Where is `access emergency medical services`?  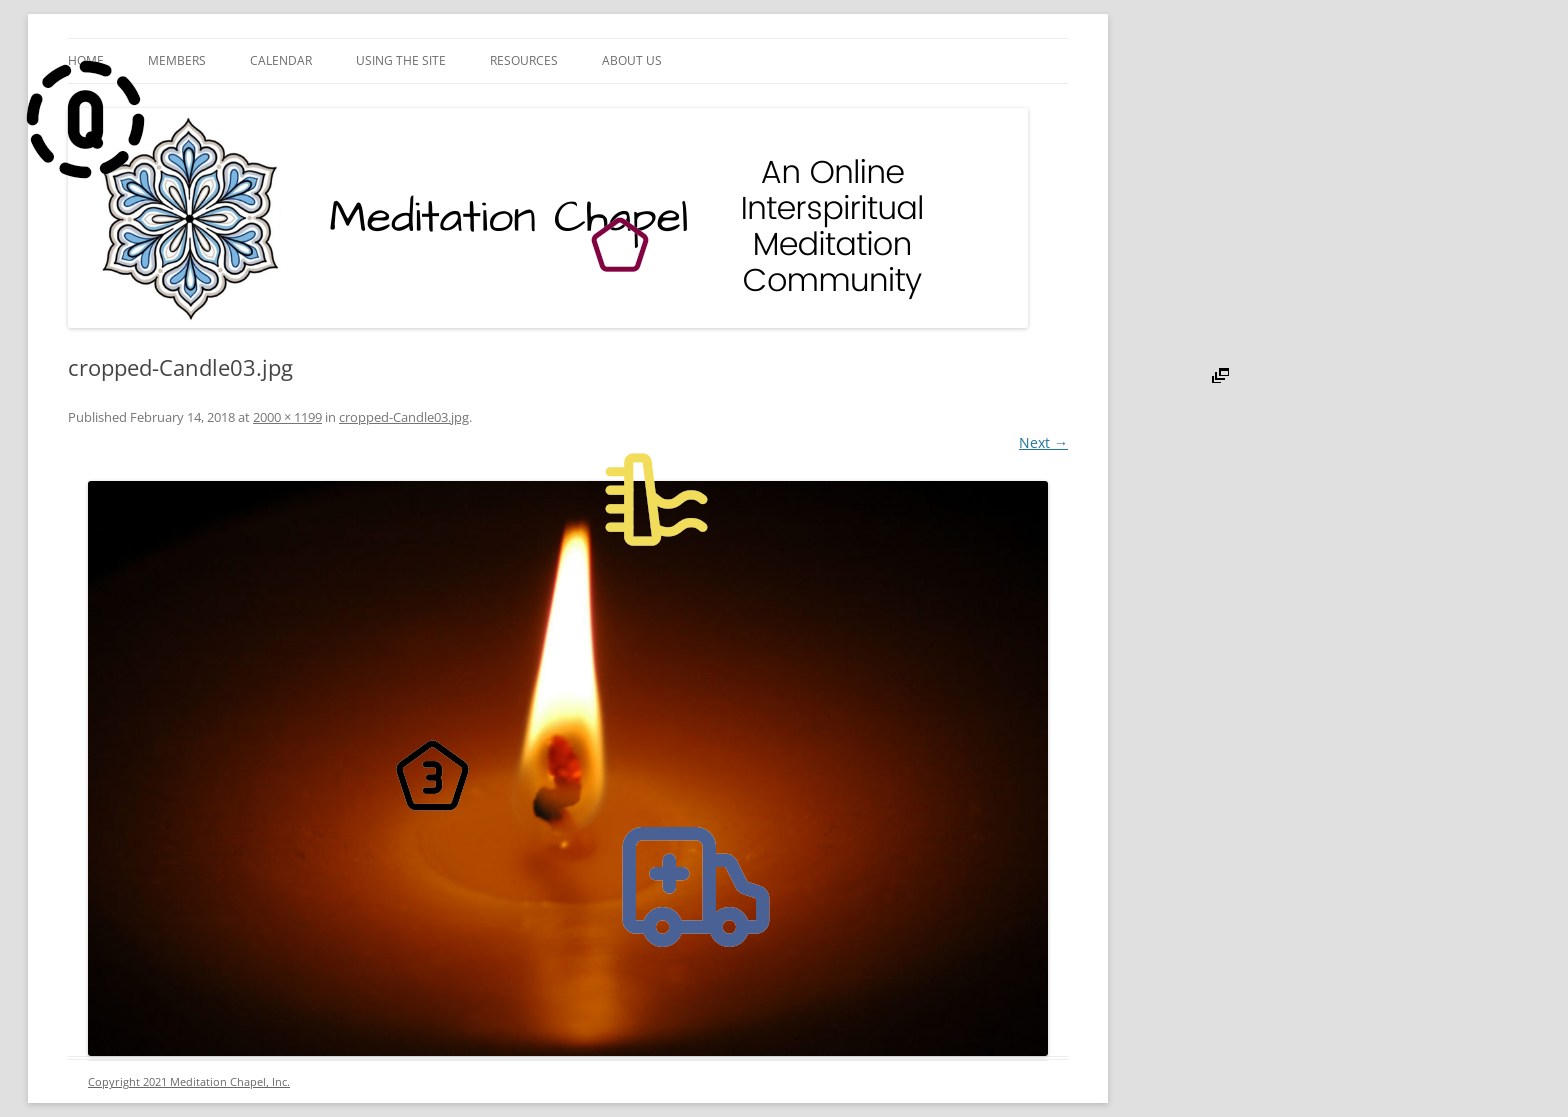 access emergency medical services is located at coordinates (696, 887).